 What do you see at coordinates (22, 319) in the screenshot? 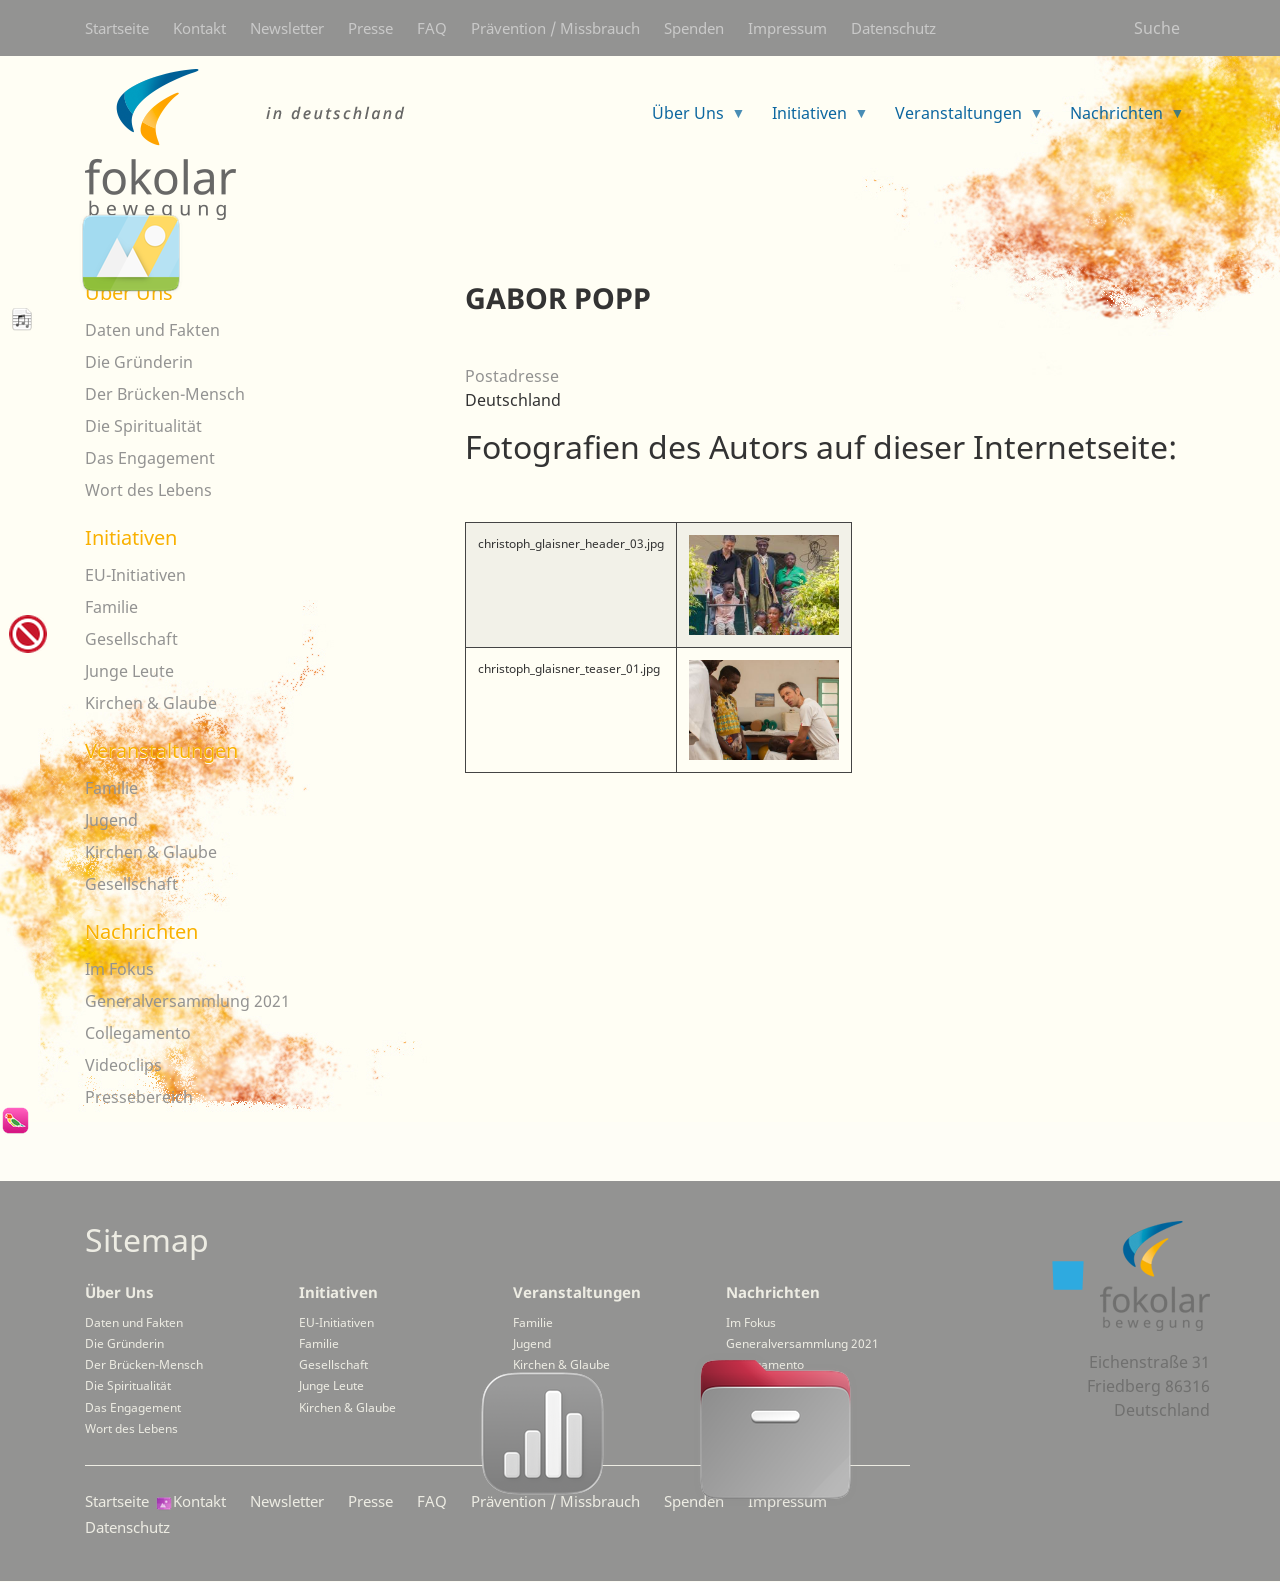
I see `an audio melody file type` at bounding box center [22, 319].